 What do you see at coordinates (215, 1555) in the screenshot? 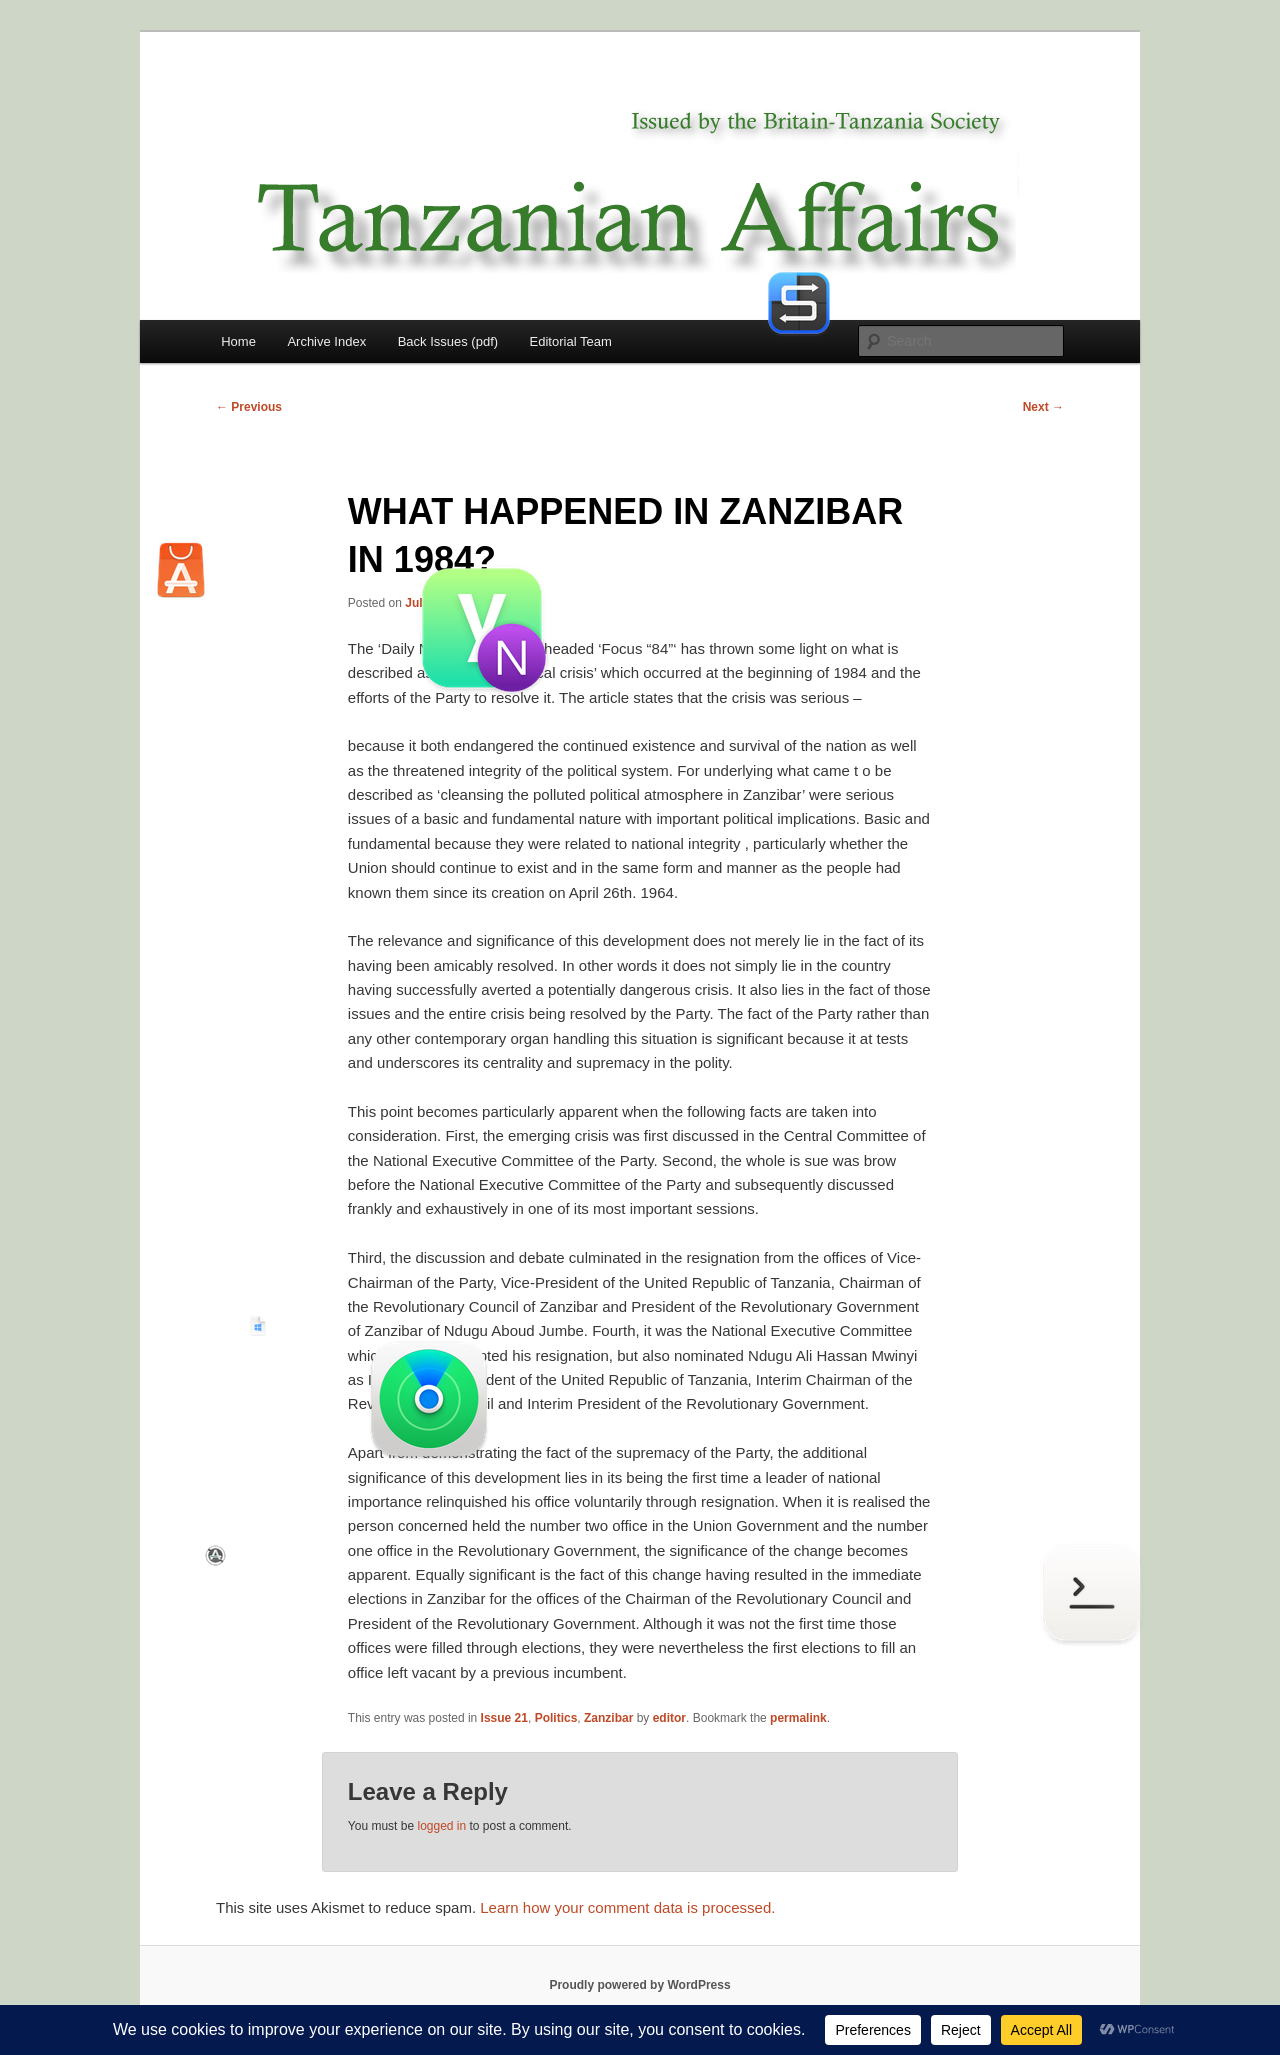
I see `check for available software updates` at bounding box center [215, 1555].